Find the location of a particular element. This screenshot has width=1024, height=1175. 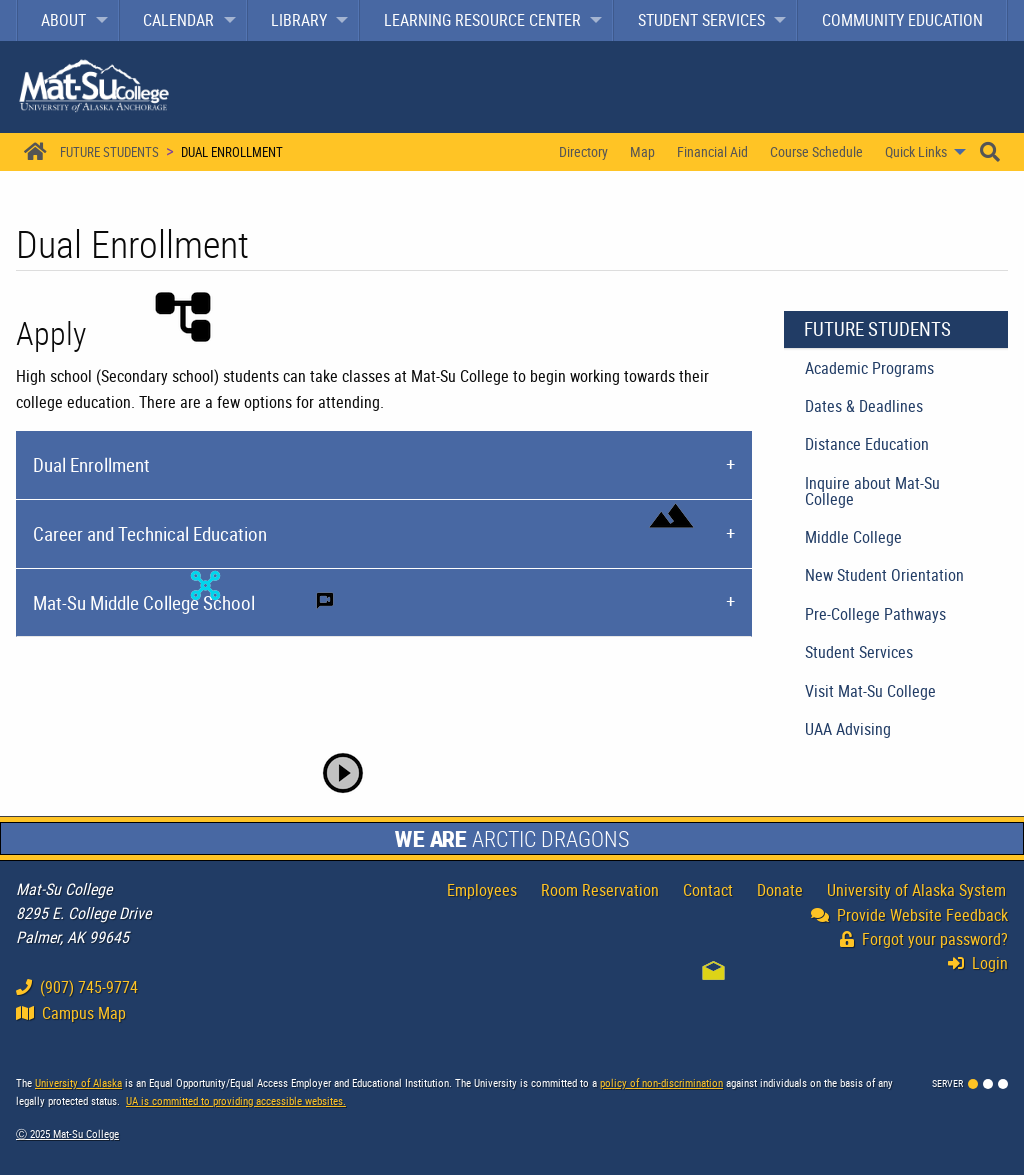

view an opened email message is located at coordinates (713, 970).